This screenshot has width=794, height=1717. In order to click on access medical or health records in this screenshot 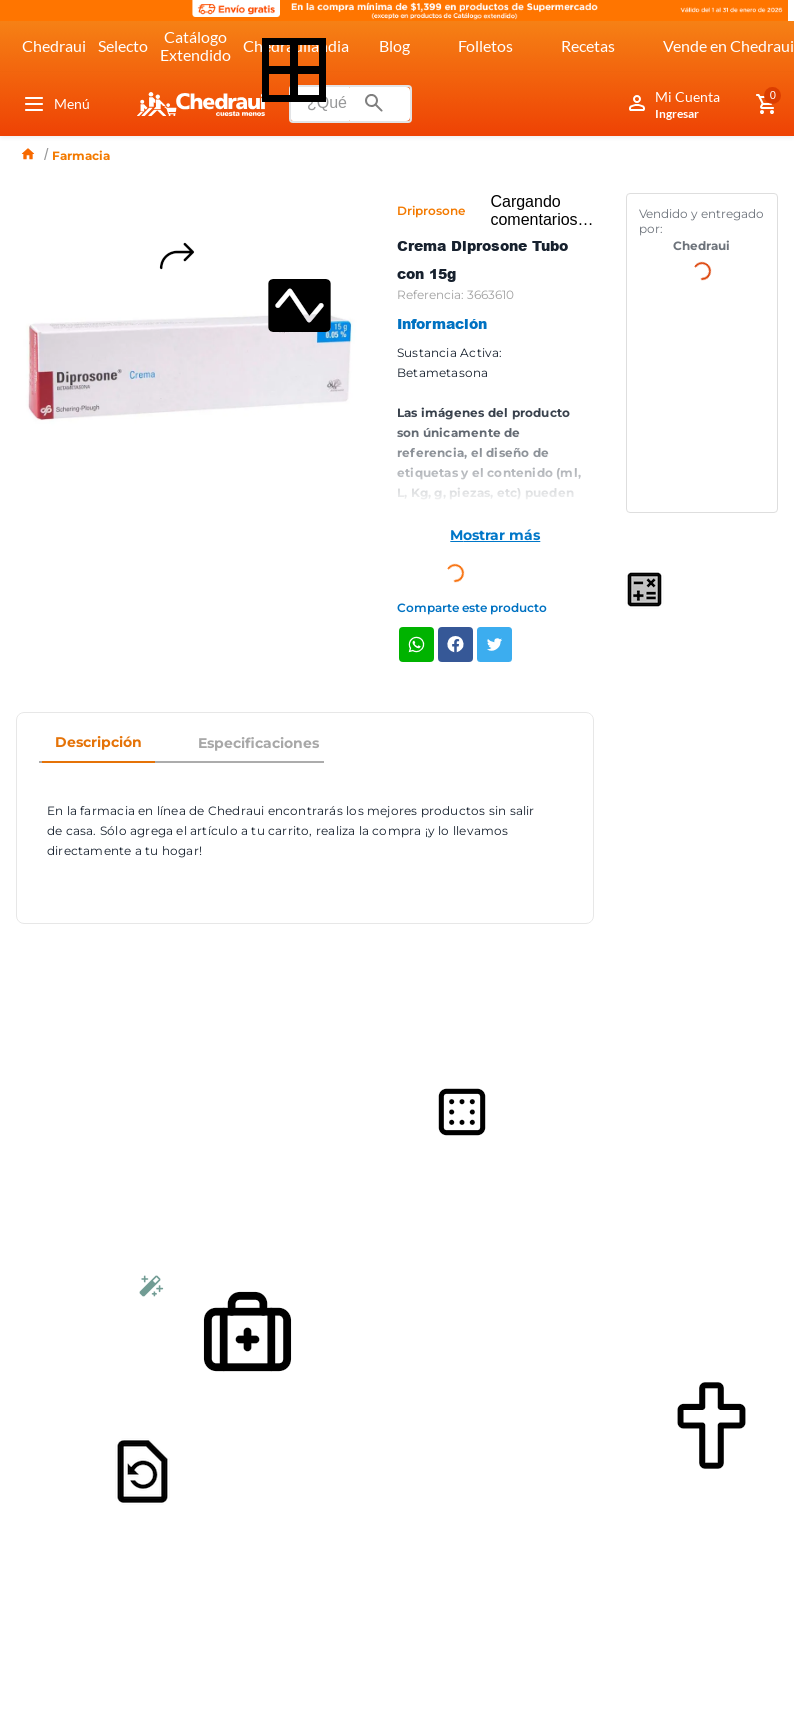, I will do `click(247, 1335)`.